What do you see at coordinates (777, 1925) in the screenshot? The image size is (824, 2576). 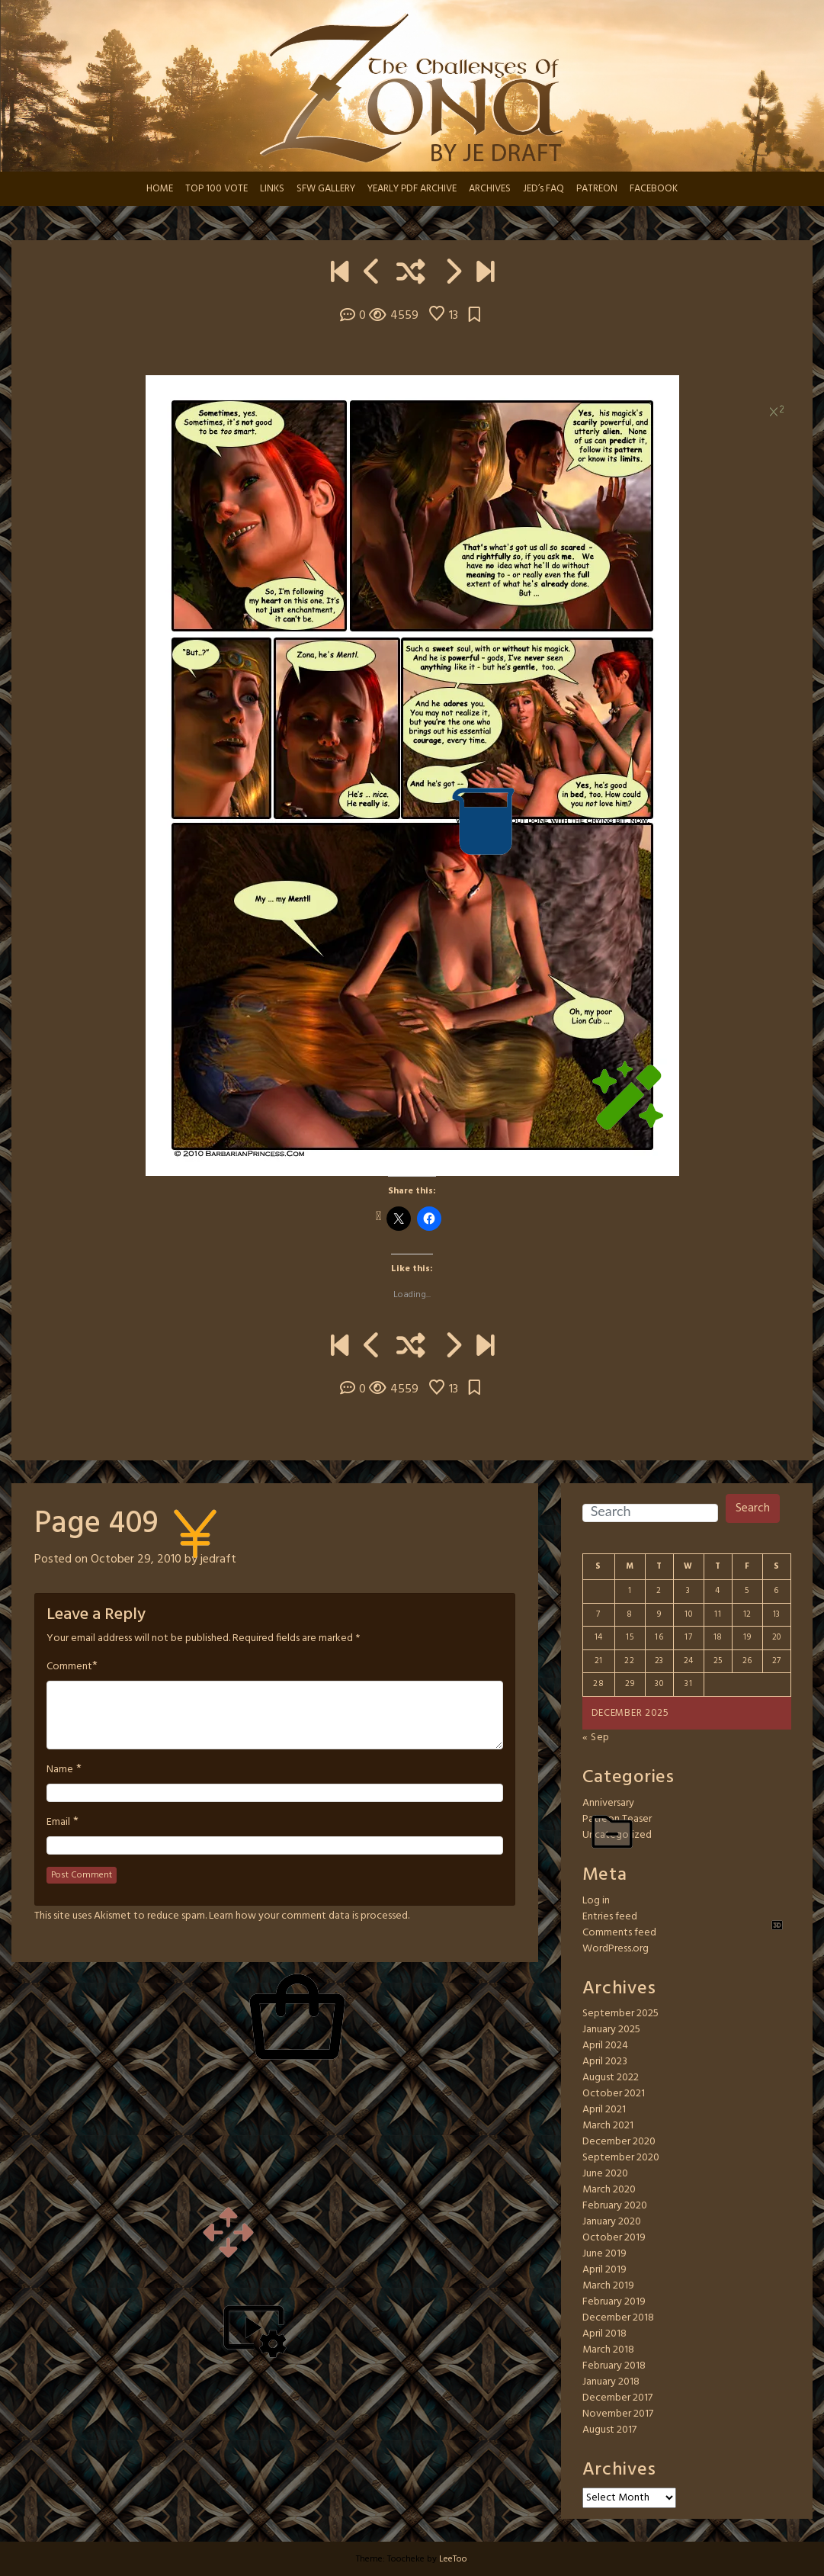 I see `switch to 3D view mode` at bounding box center [777, 1925].